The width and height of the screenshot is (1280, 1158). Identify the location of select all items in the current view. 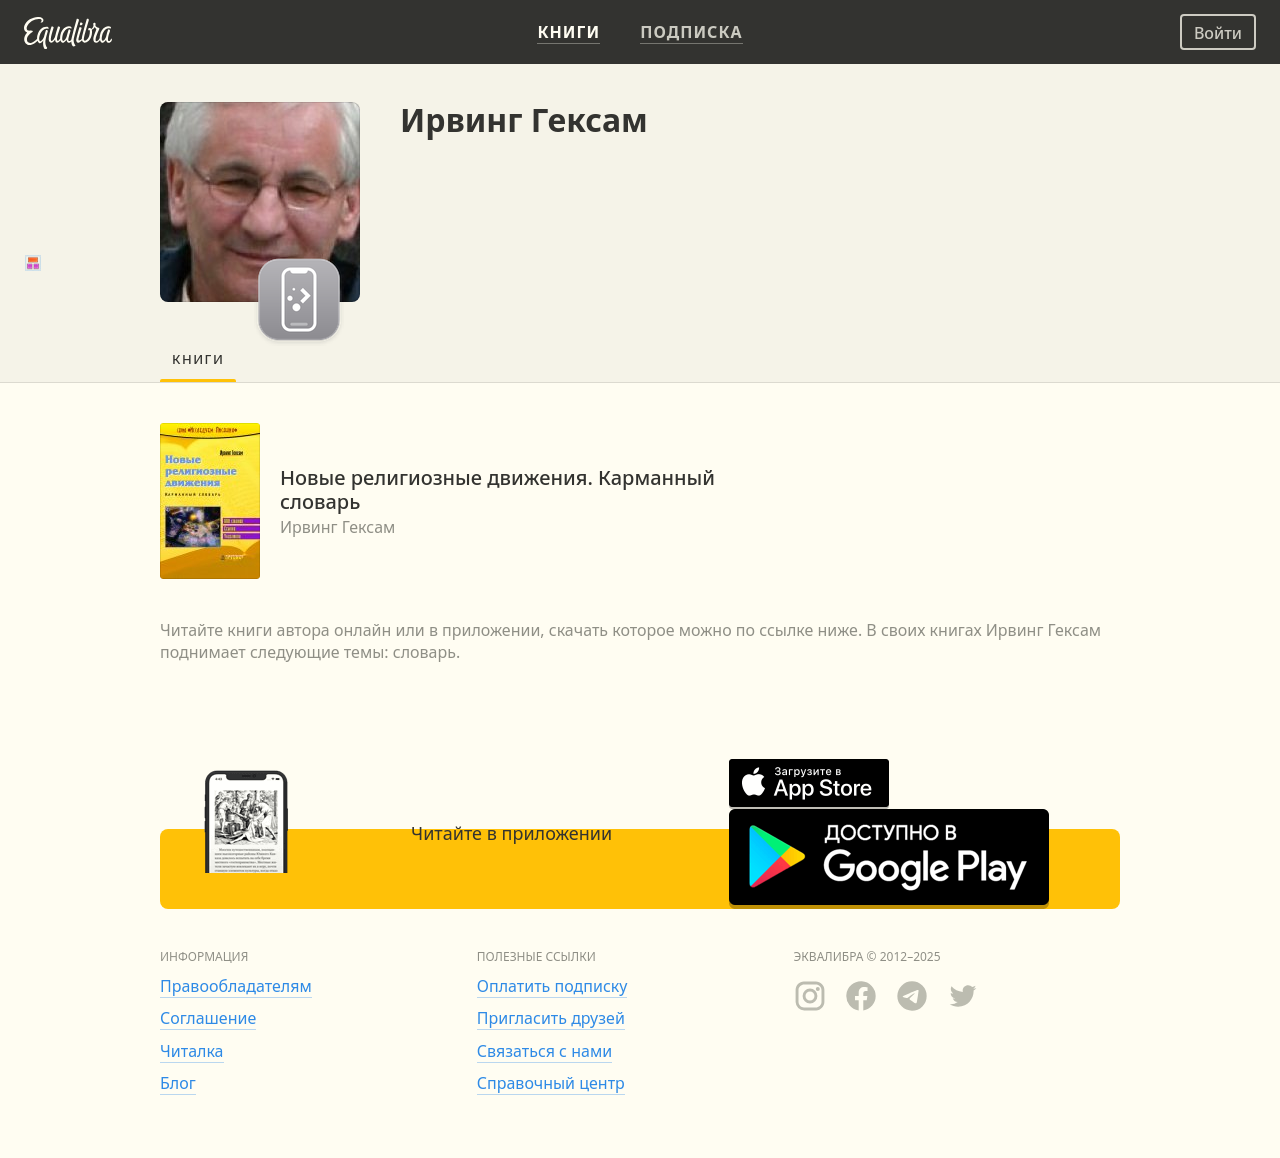
(33, 263).